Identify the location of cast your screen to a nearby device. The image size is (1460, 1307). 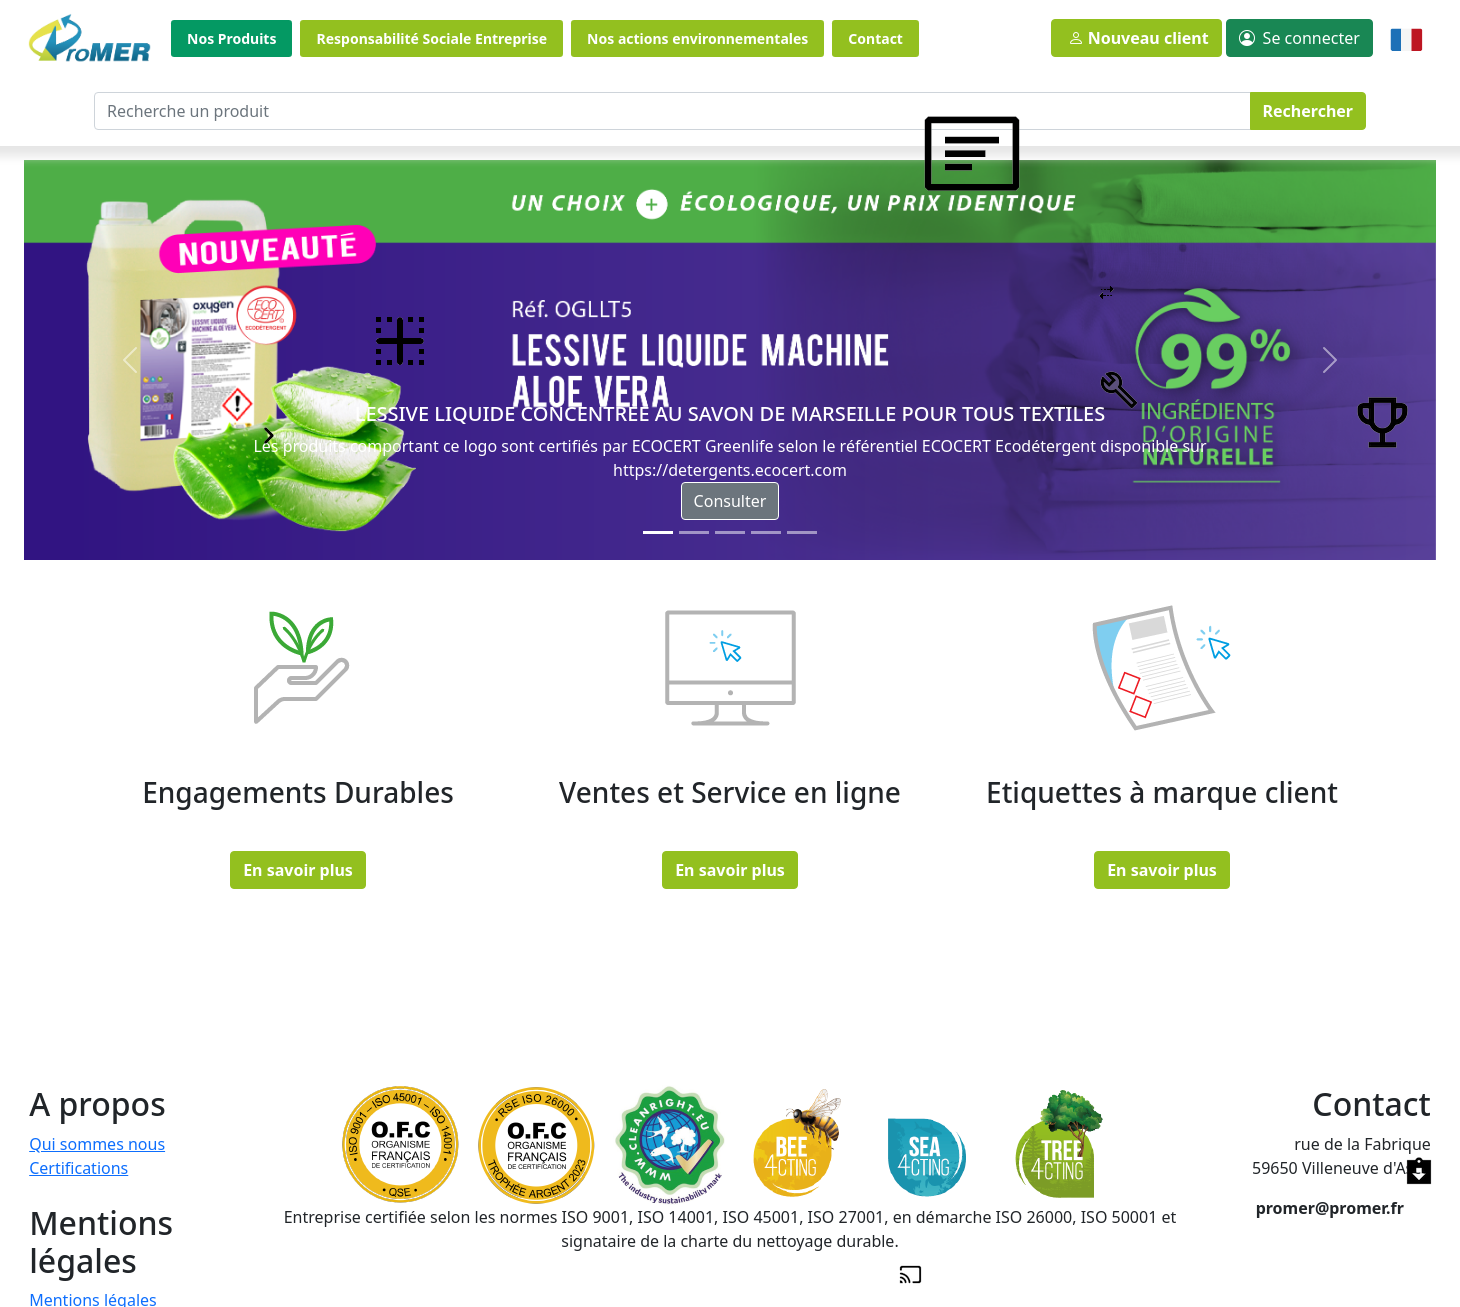
(910, 1274).